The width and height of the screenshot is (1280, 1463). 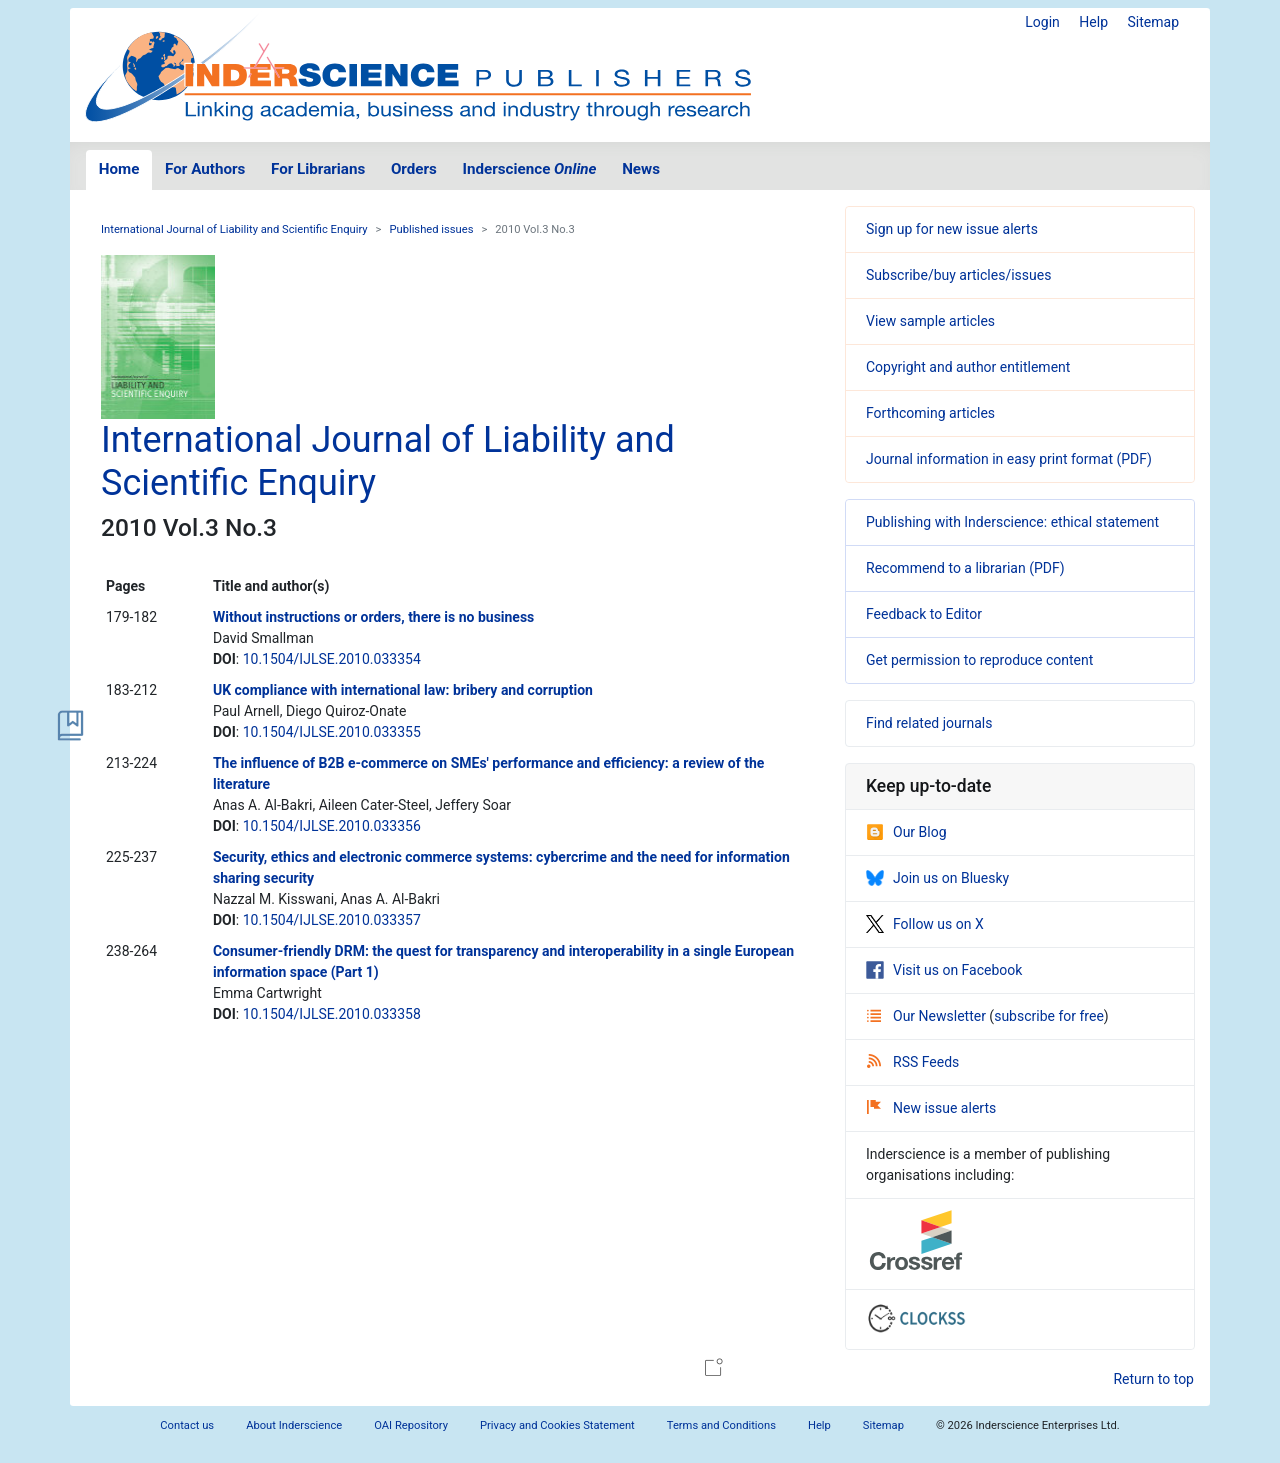 I want to click on view notifications, so click(x=713, y=1367).